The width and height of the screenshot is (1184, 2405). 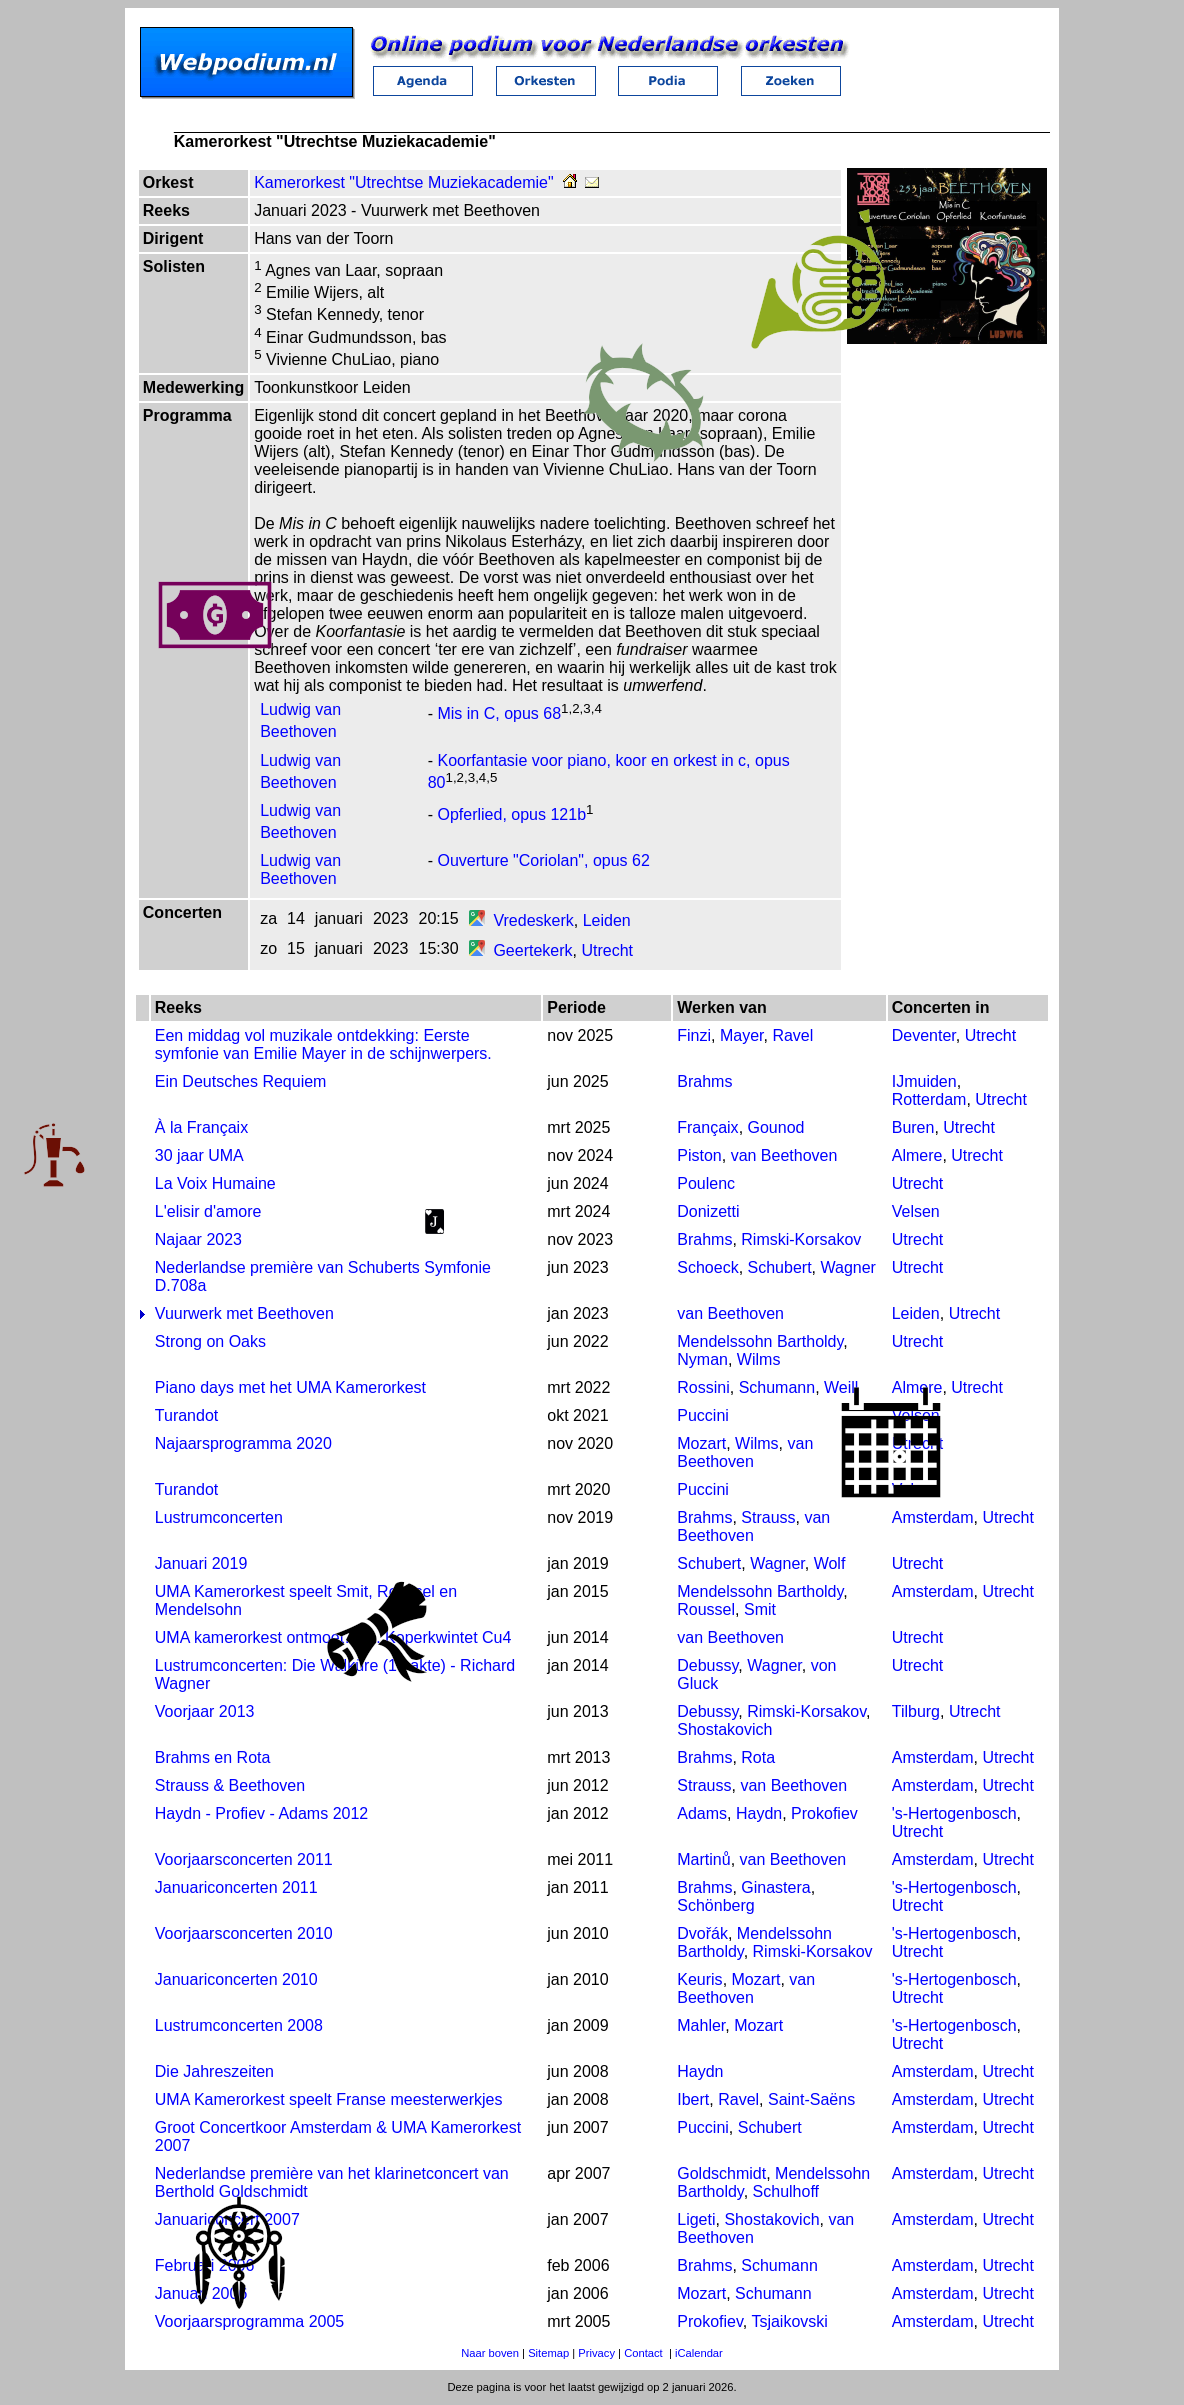 I want to click on view your wallet or balance, so click(x=215, y=615).